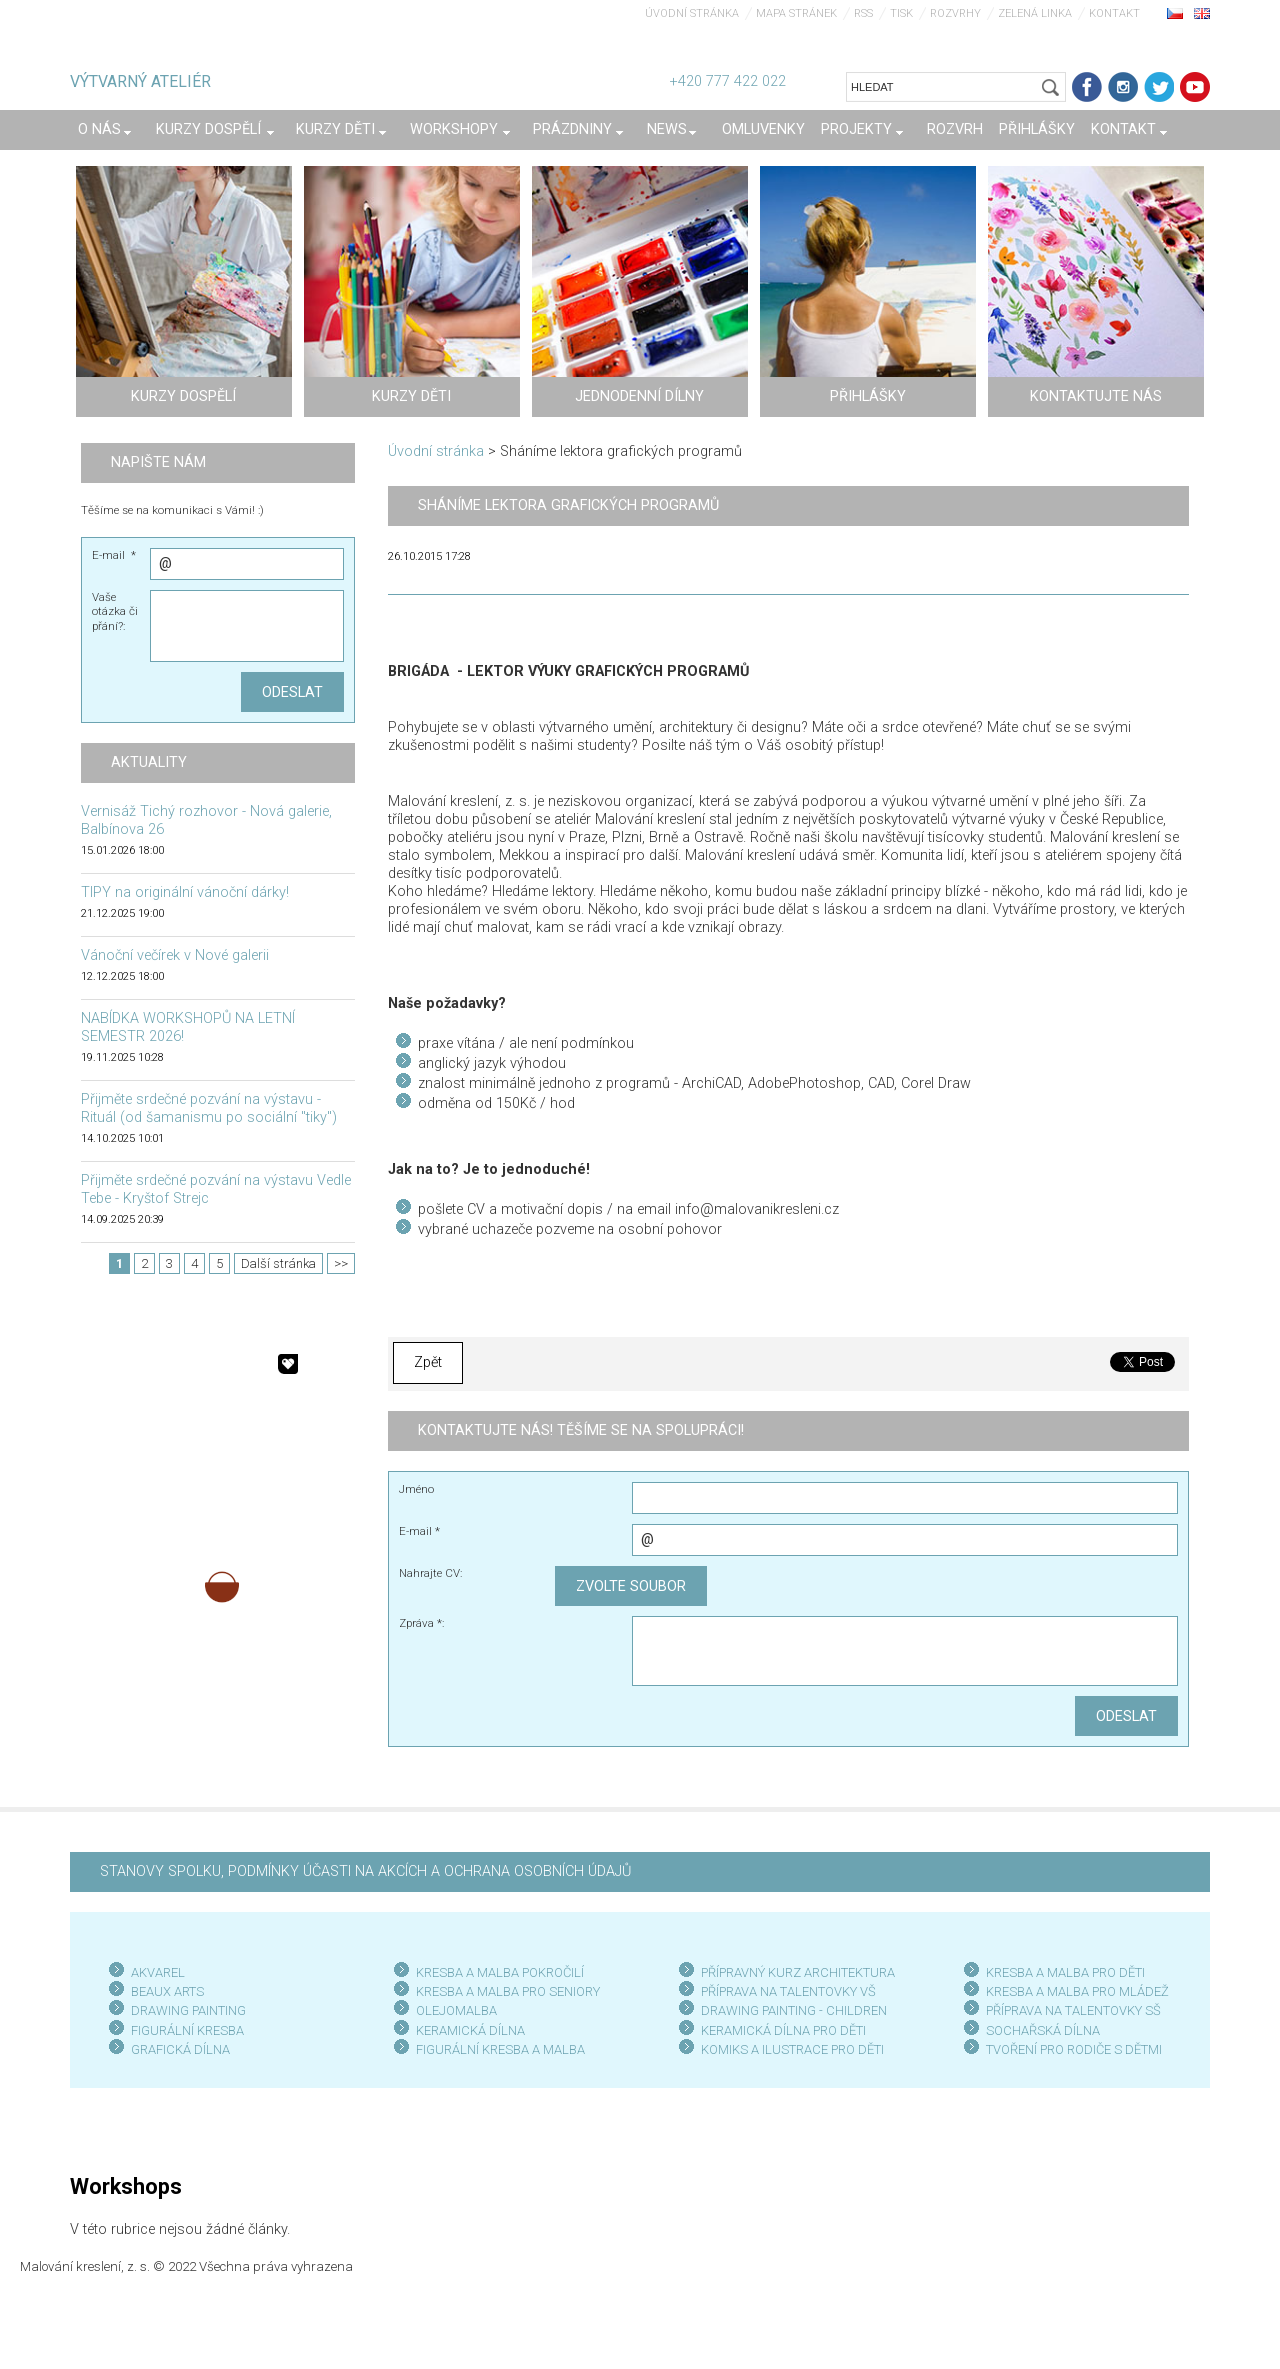  I want to click on umami analytics platform logo, so click(222, 1587).